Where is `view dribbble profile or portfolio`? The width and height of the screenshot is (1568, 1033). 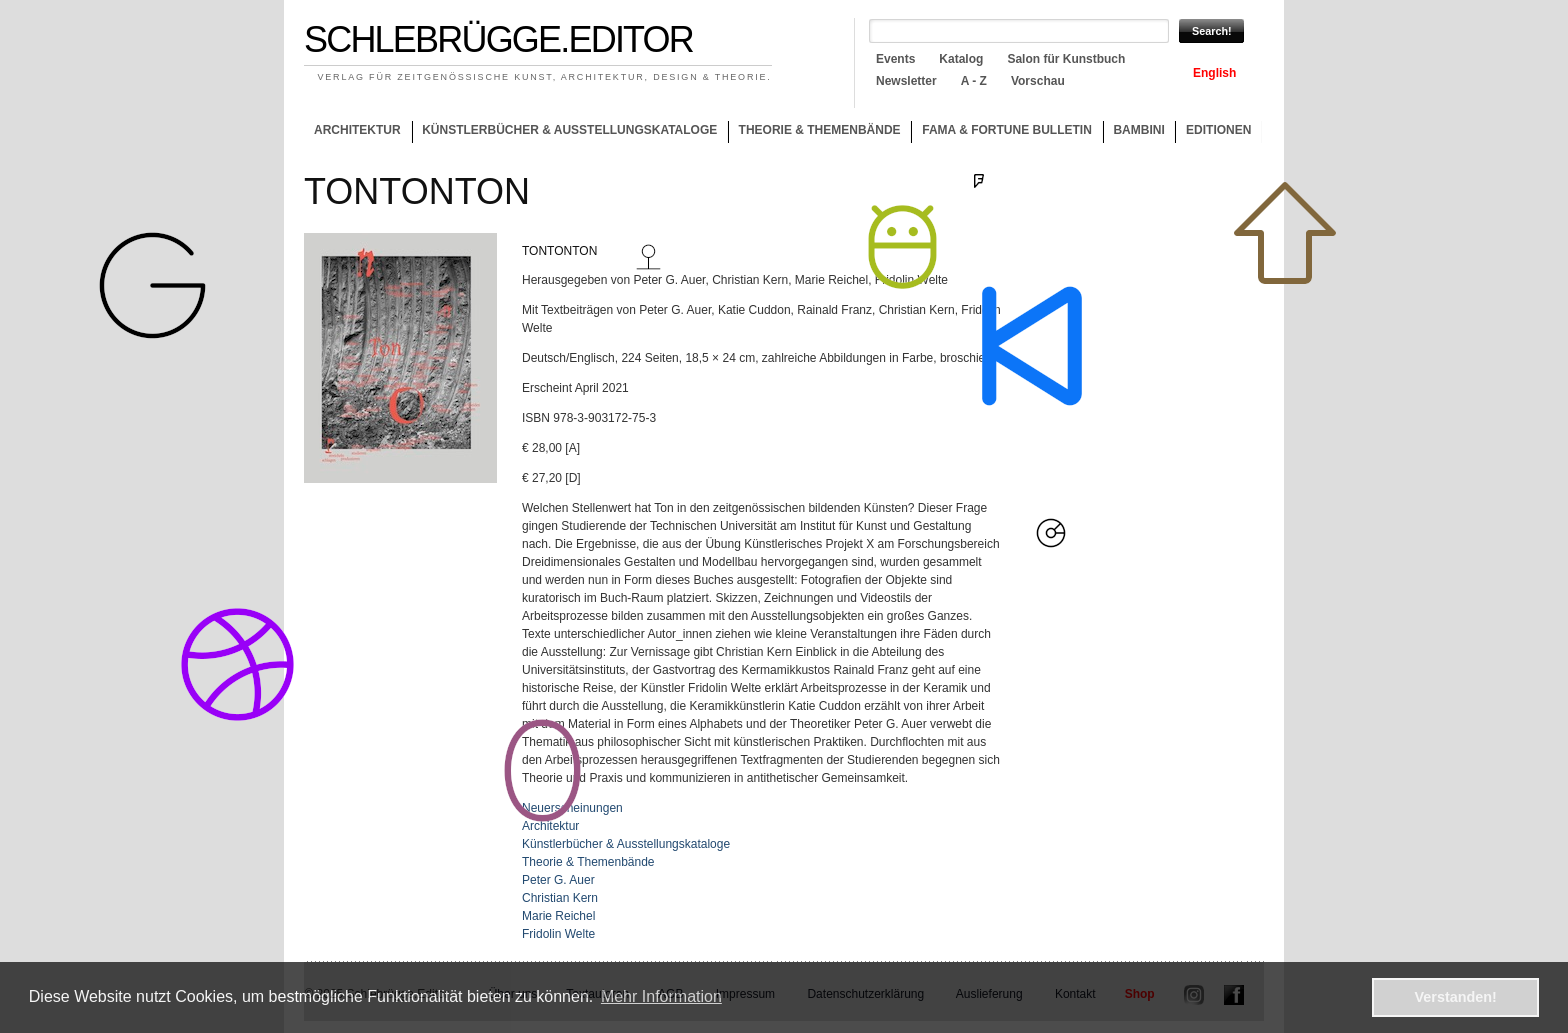 view dribbble profile or portfolio is located at coordinates (237, 664).